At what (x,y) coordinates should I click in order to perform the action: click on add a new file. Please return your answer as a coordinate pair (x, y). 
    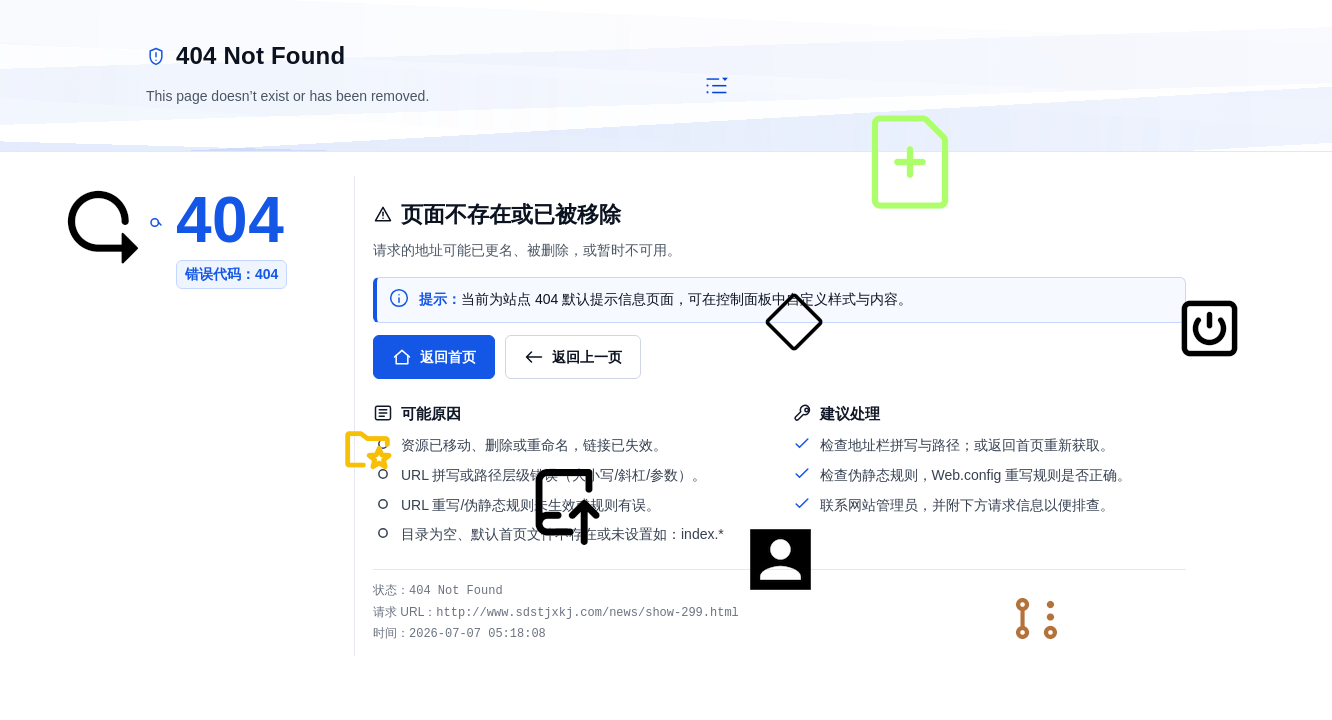
    Looking at the image, I should click on (910, 162).